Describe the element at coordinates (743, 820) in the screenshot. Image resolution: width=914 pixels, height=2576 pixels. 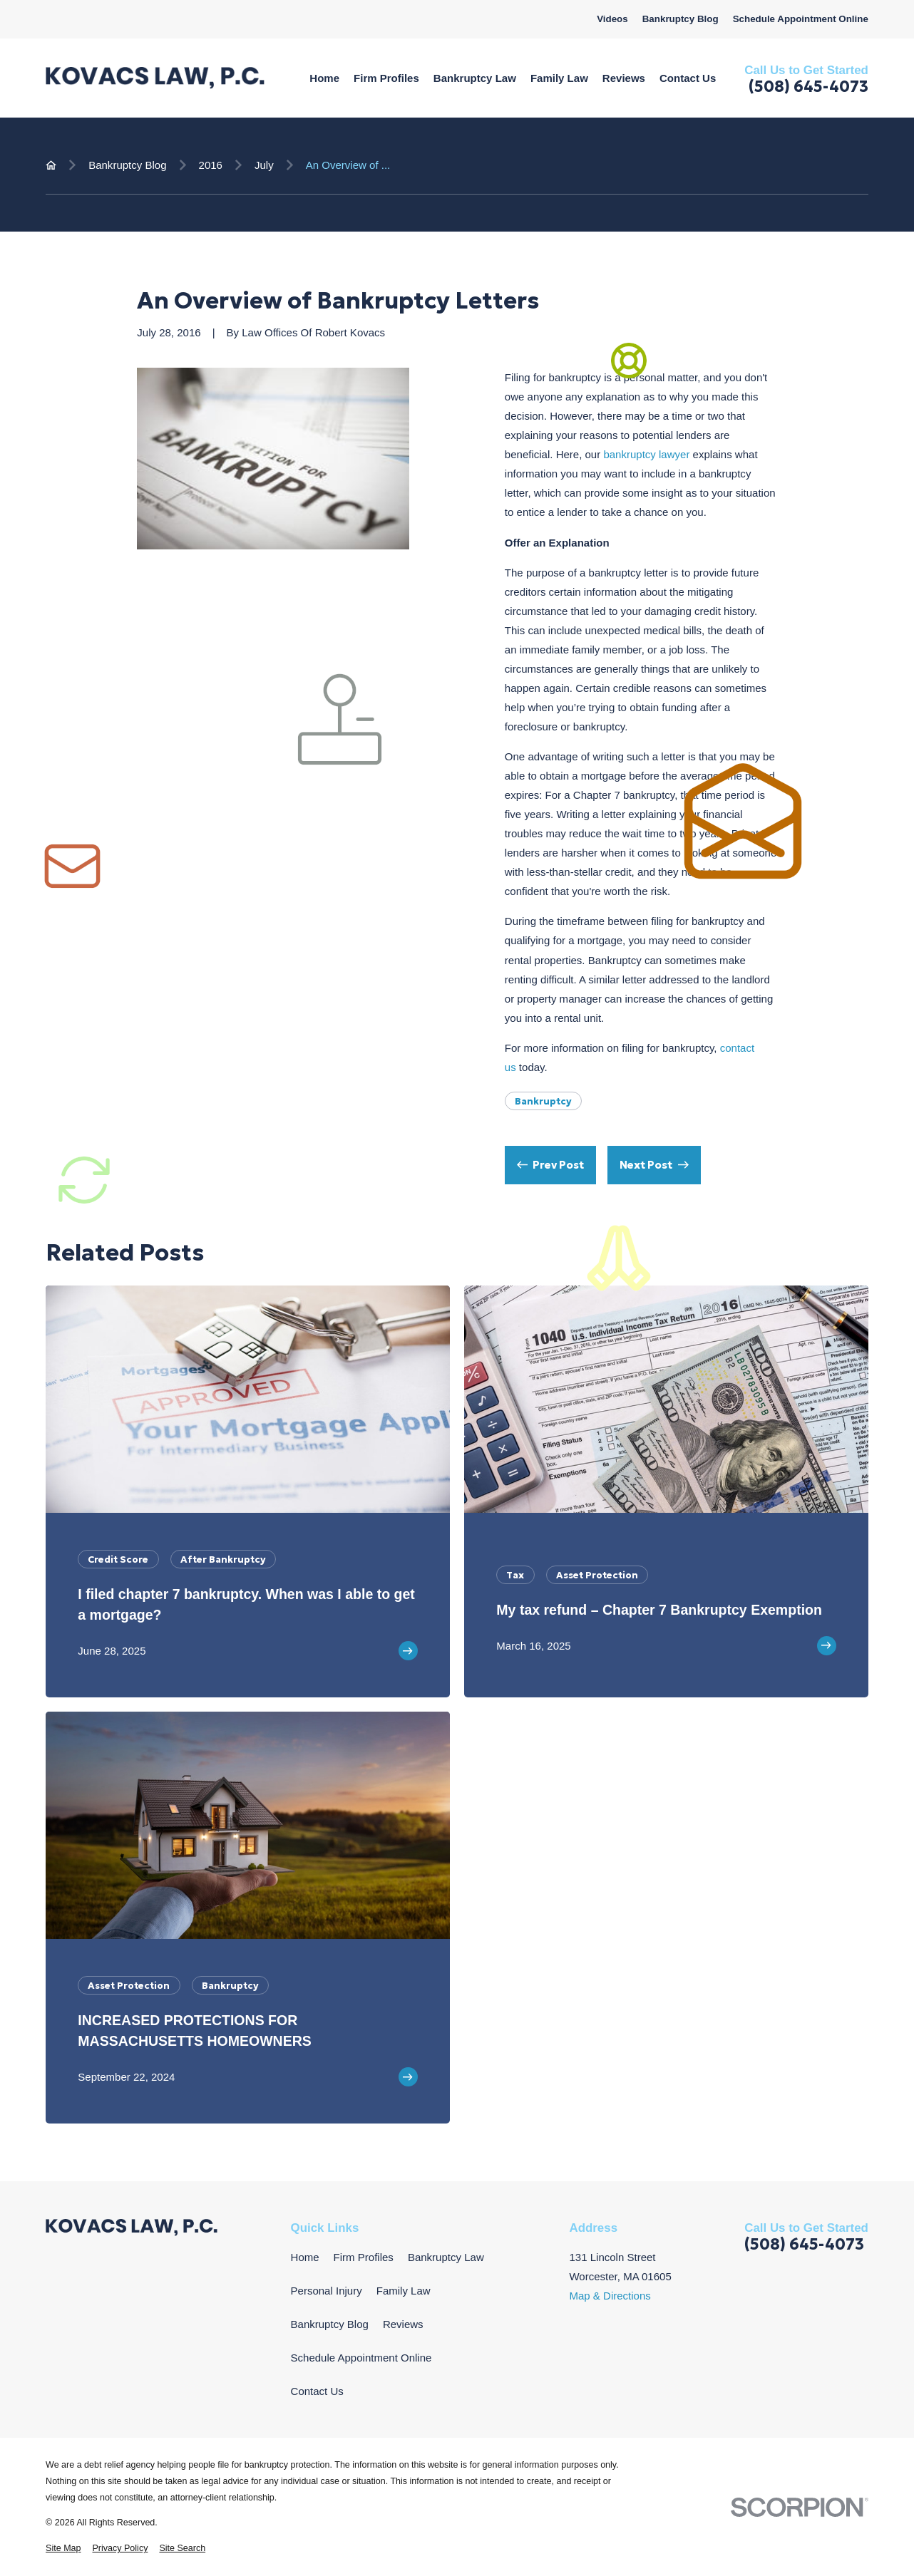
I see `view an opened email or message` at that location.